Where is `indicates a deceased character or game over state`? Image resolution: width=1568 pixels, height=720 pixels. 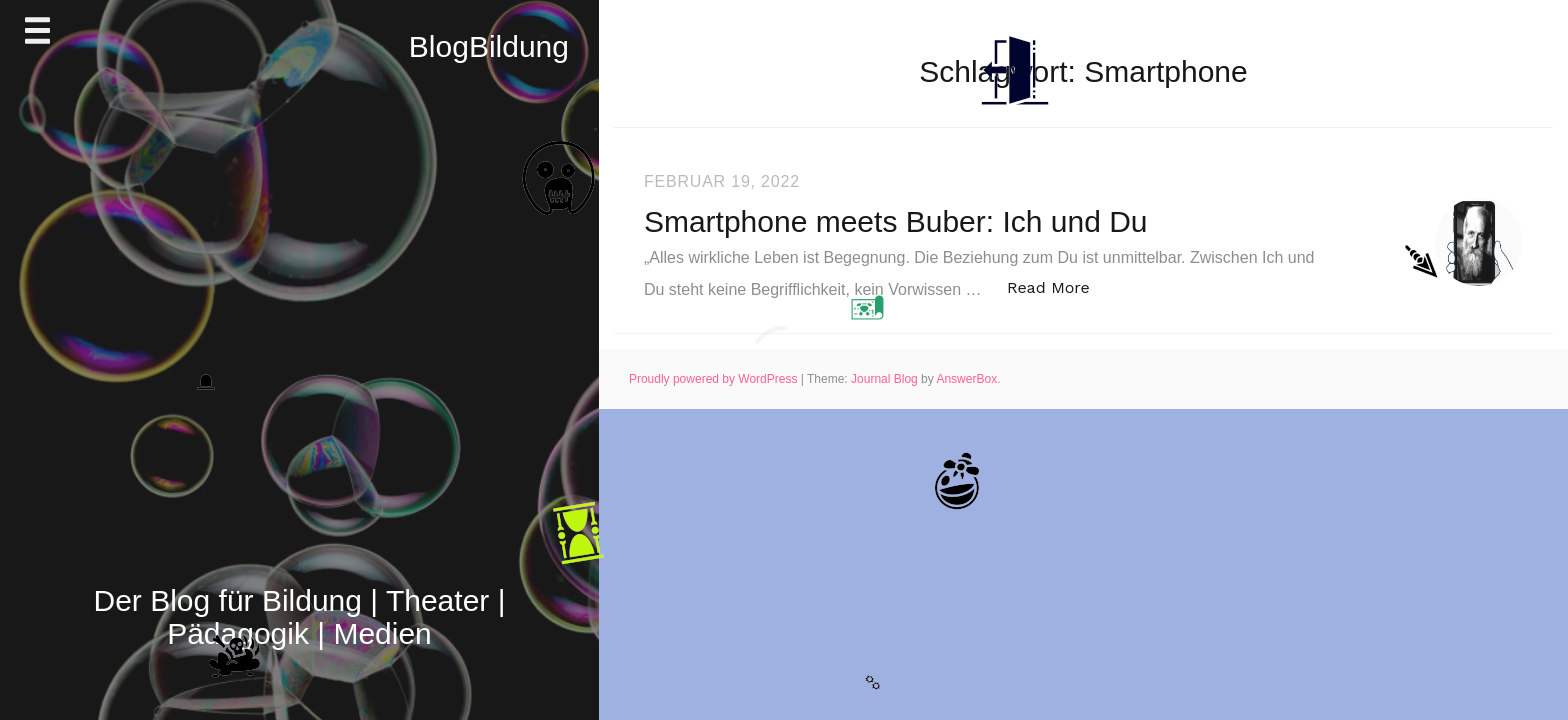
indicates a deceased character or game over state is located at coordinates (206, 382).